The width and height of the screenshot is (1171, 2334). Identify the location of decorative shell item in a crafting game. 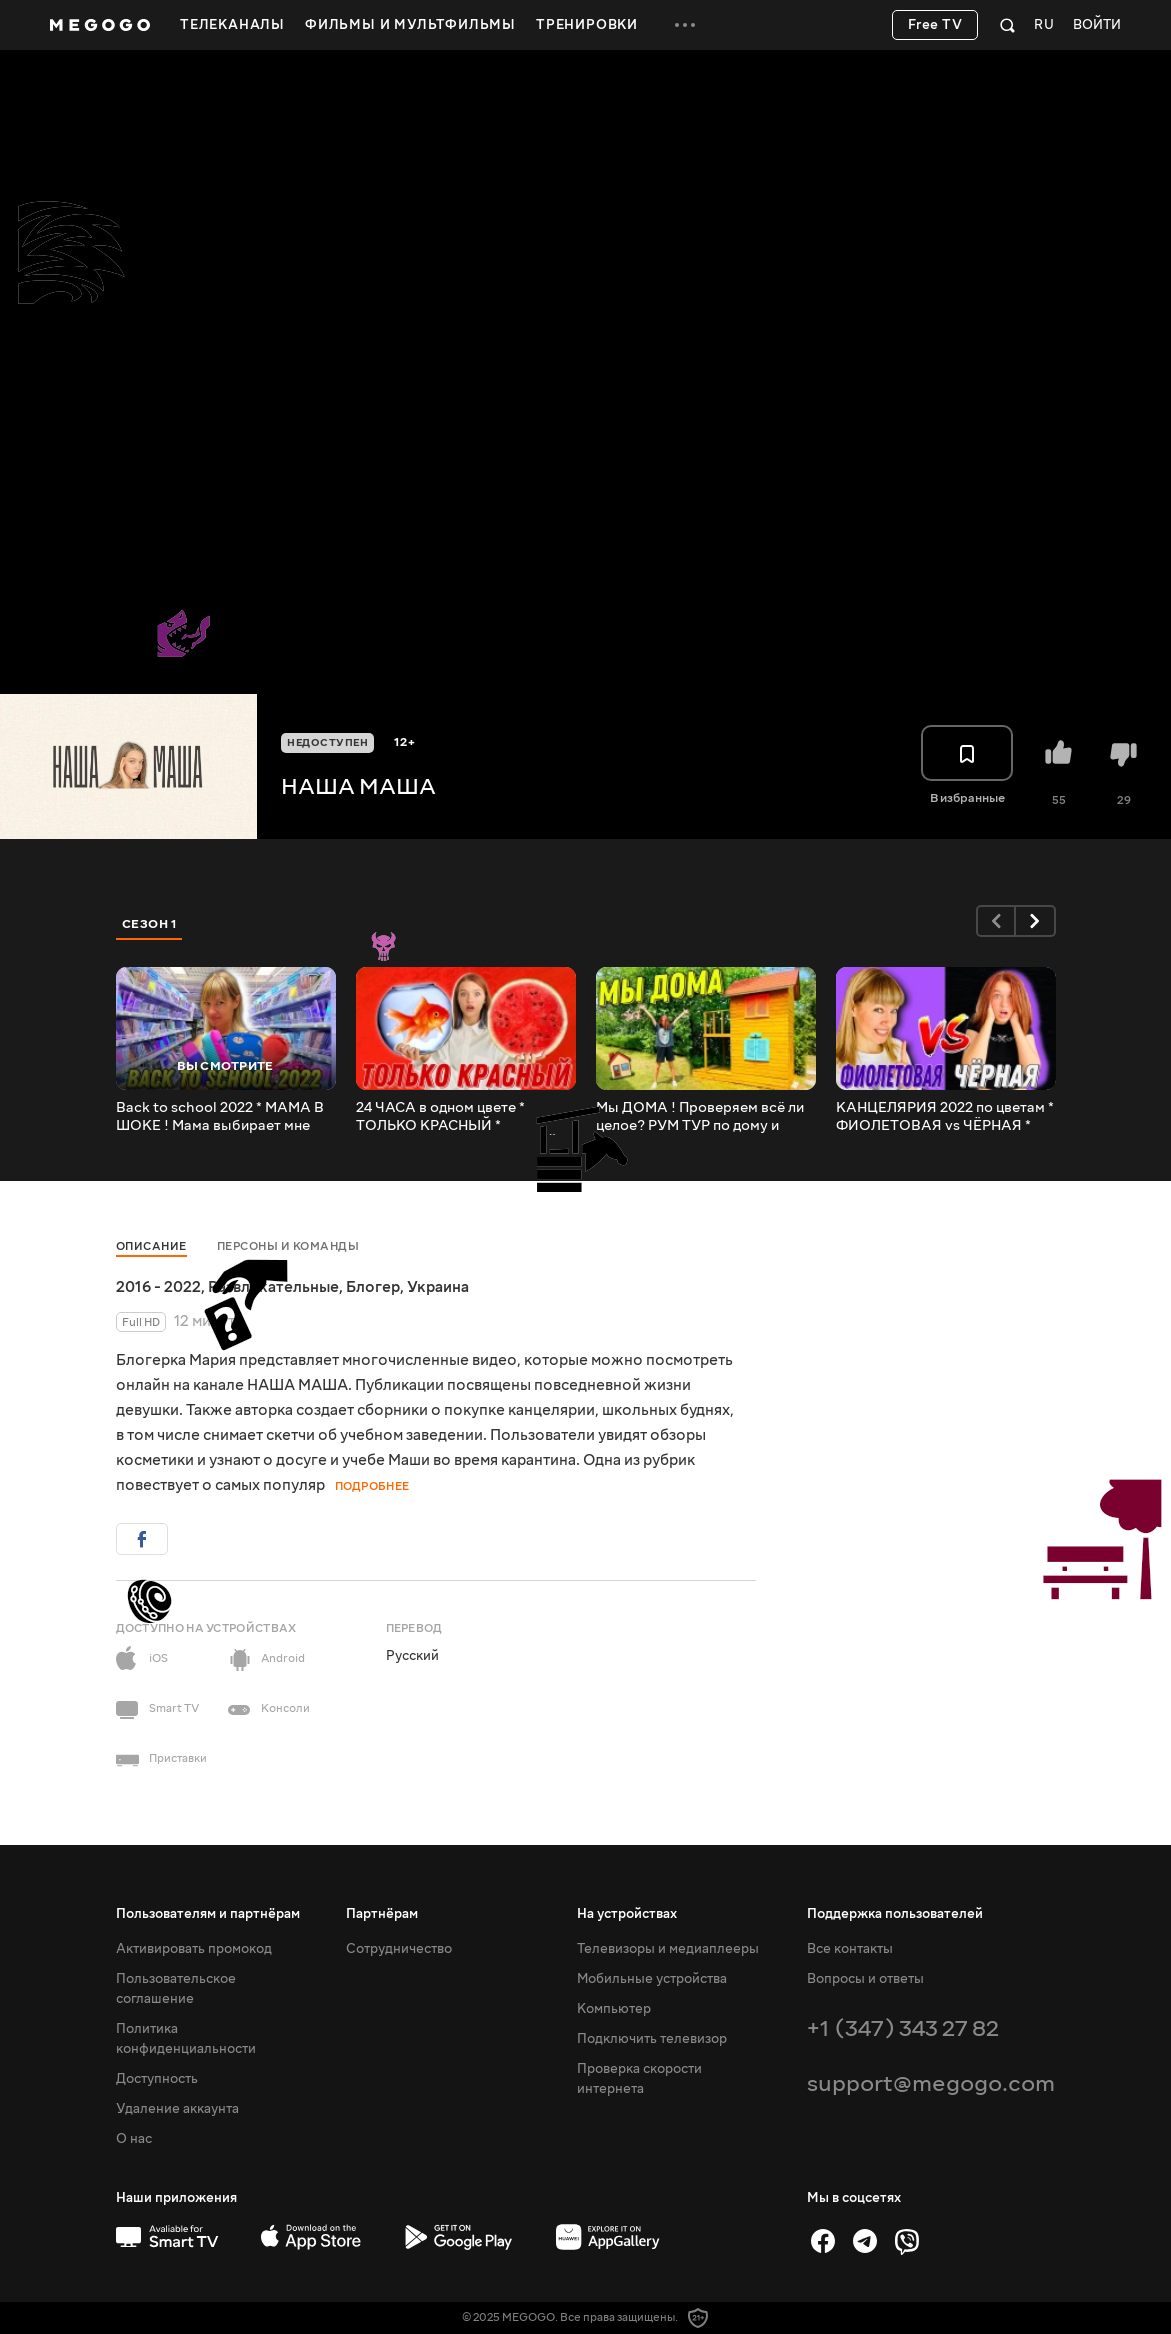
(149, 1601).